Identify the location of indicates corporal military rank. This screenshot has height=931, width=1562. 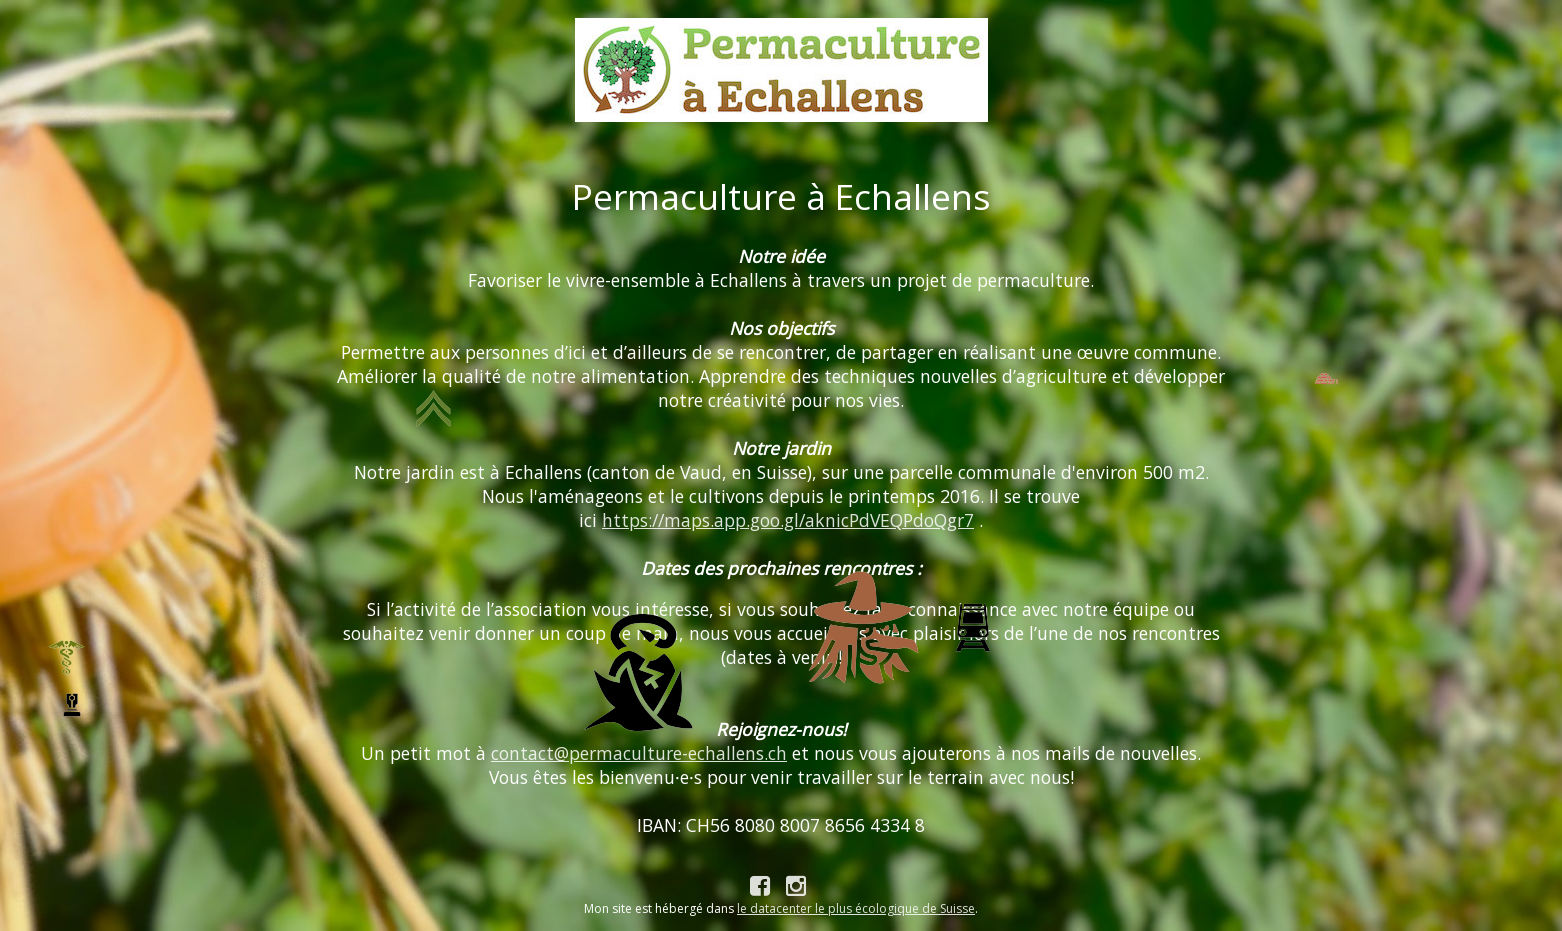
(433, 408).